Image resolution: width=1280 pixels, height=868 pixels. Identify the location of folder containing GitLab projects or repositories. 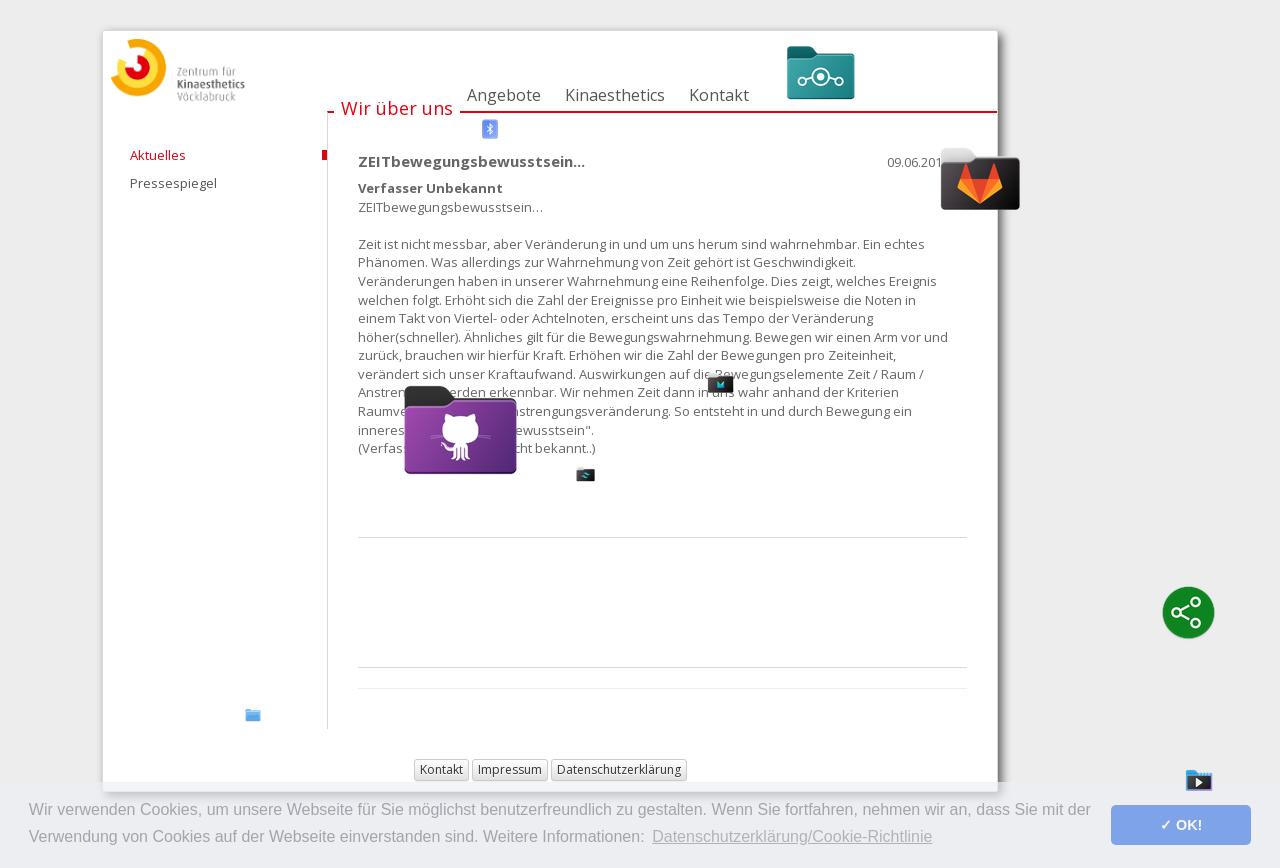
(980, 181).